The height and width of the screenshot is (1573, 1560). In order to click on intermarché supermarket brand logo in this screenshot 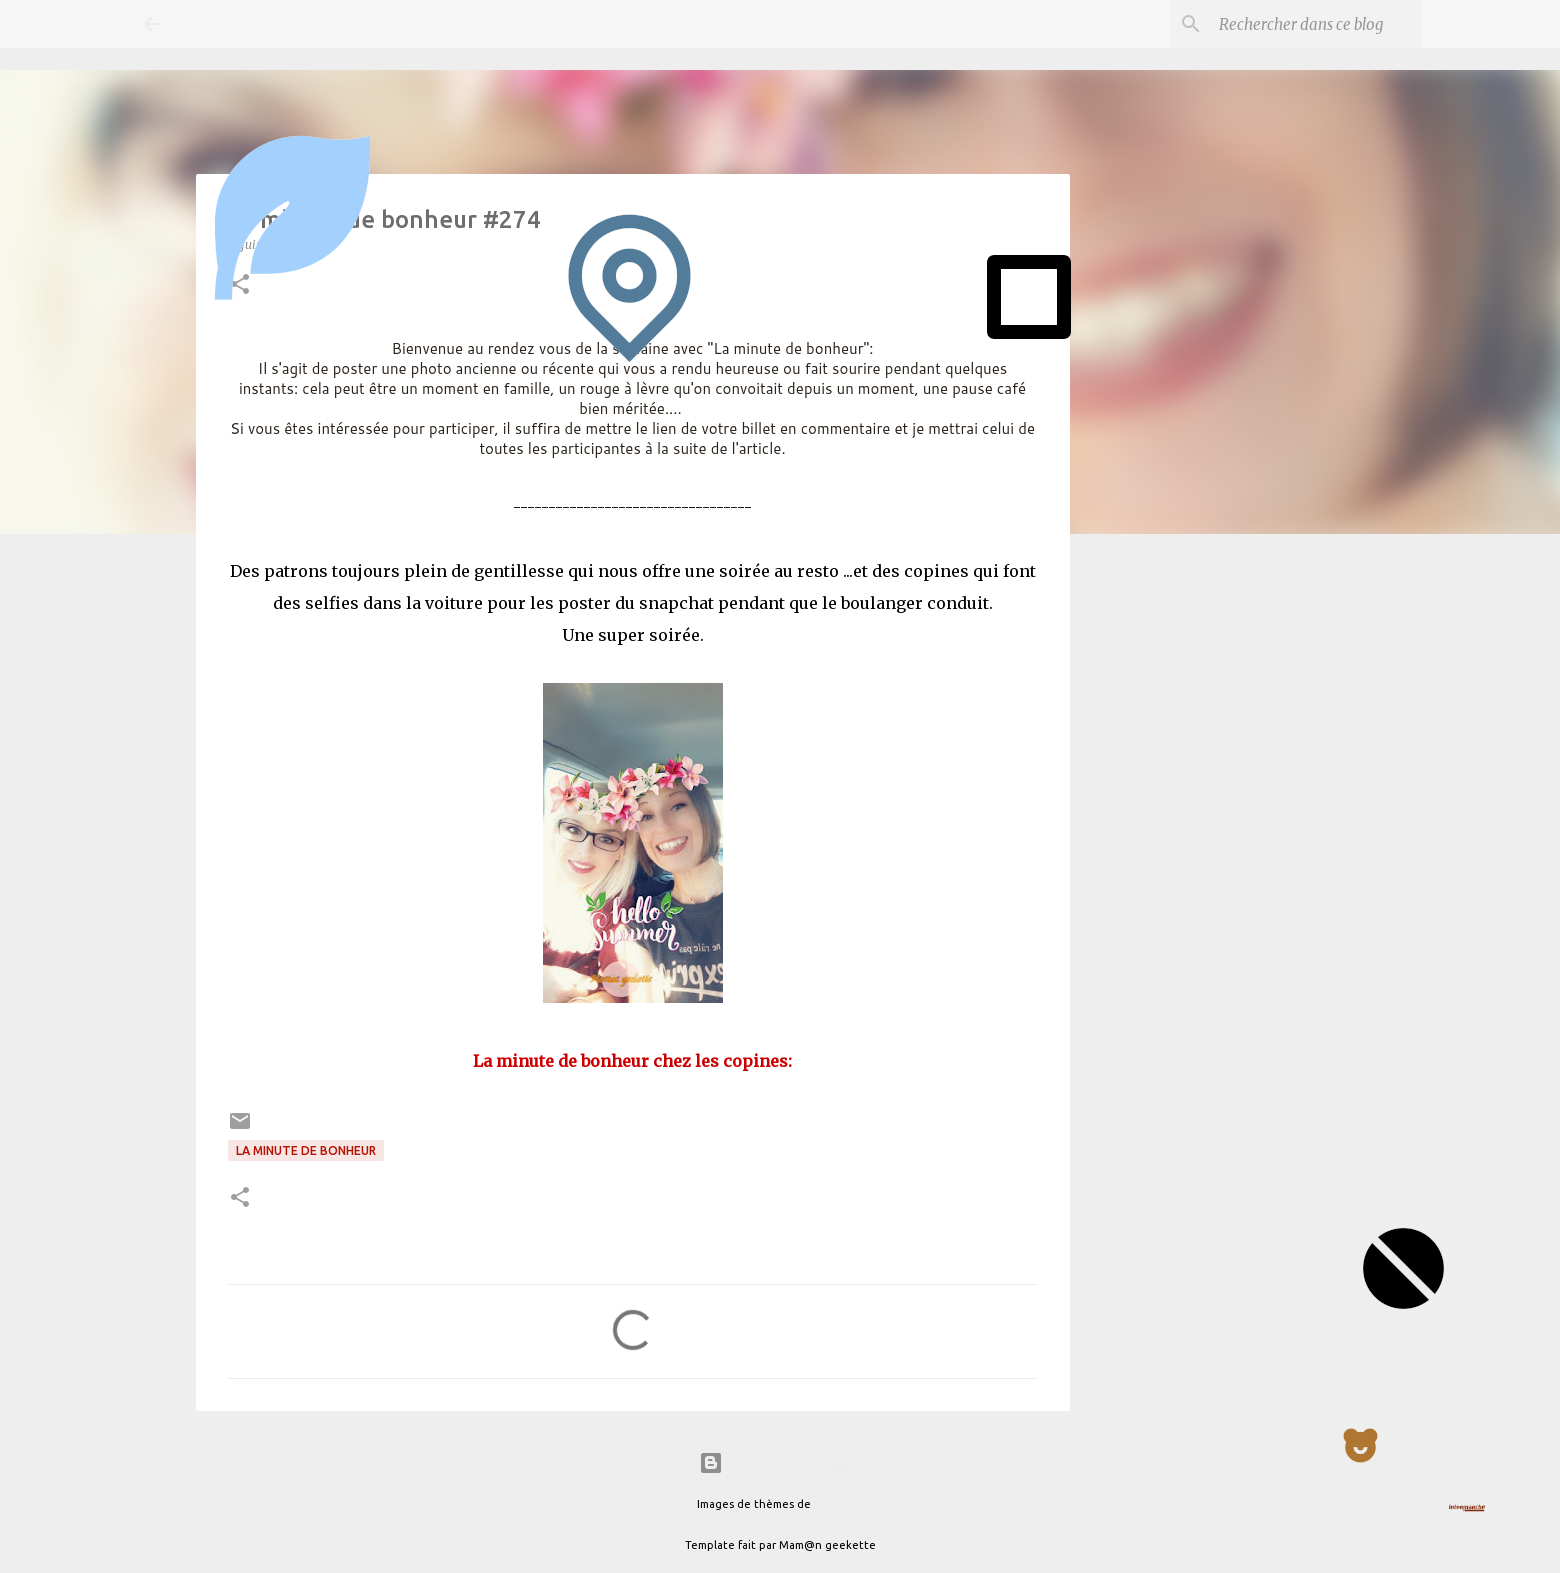, I will do `click(1467, 1508)`.